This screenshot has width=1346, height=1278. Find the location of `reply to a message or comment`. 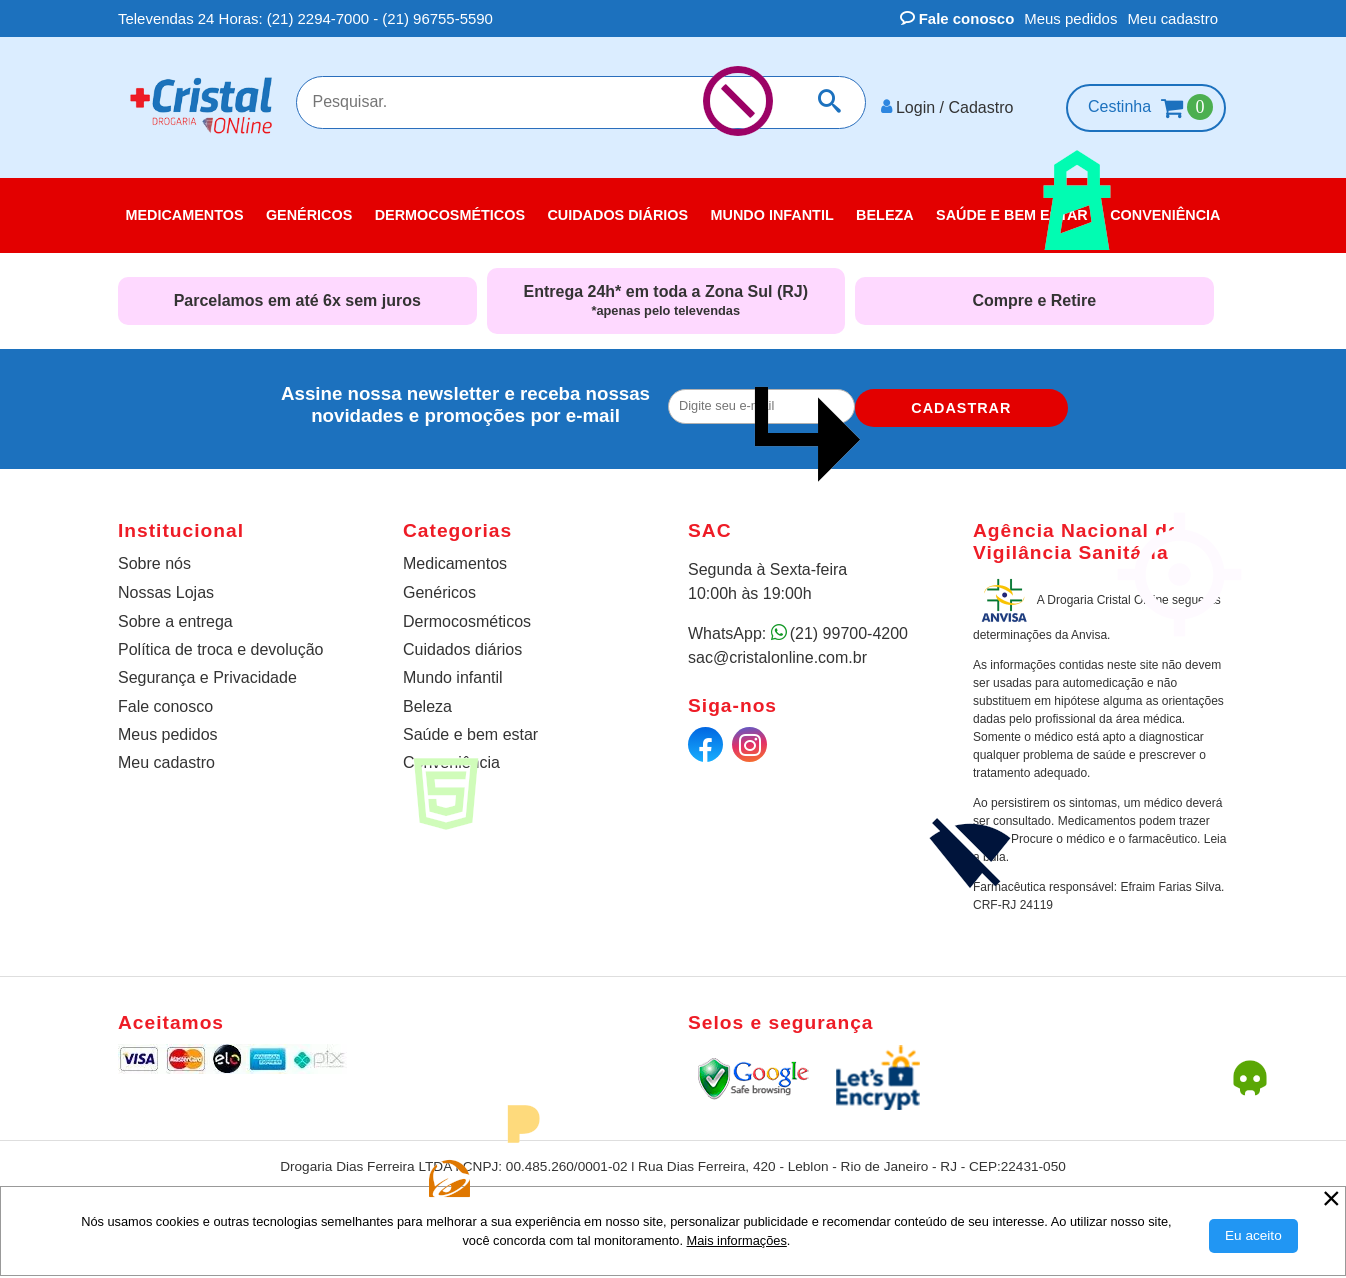

reply to a message or comment is located at coordinates (801, 433).